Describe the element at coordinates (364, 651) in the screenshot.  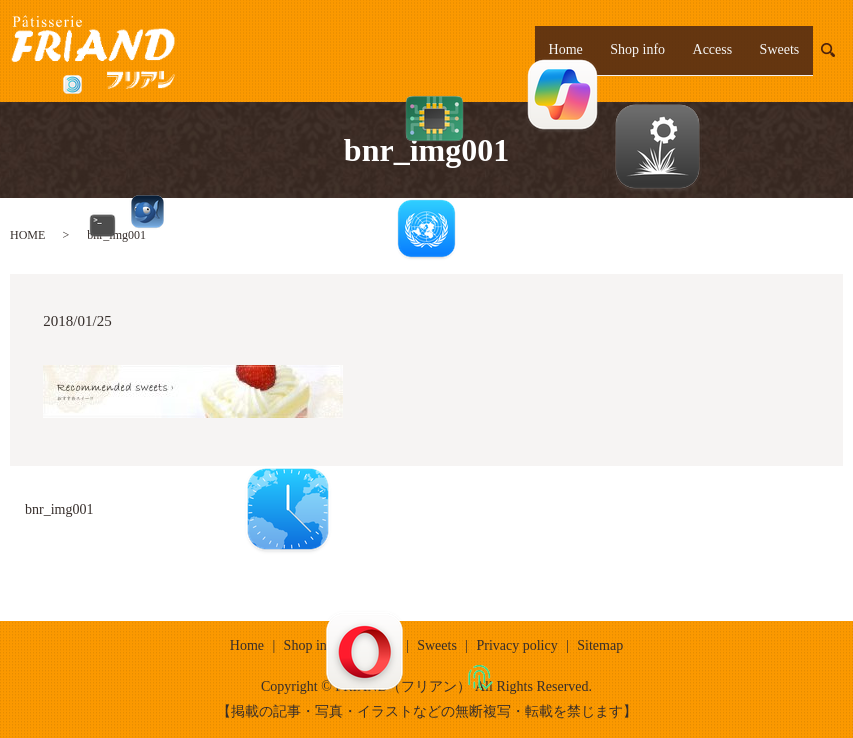
I see `open the opera web browser` at that location.